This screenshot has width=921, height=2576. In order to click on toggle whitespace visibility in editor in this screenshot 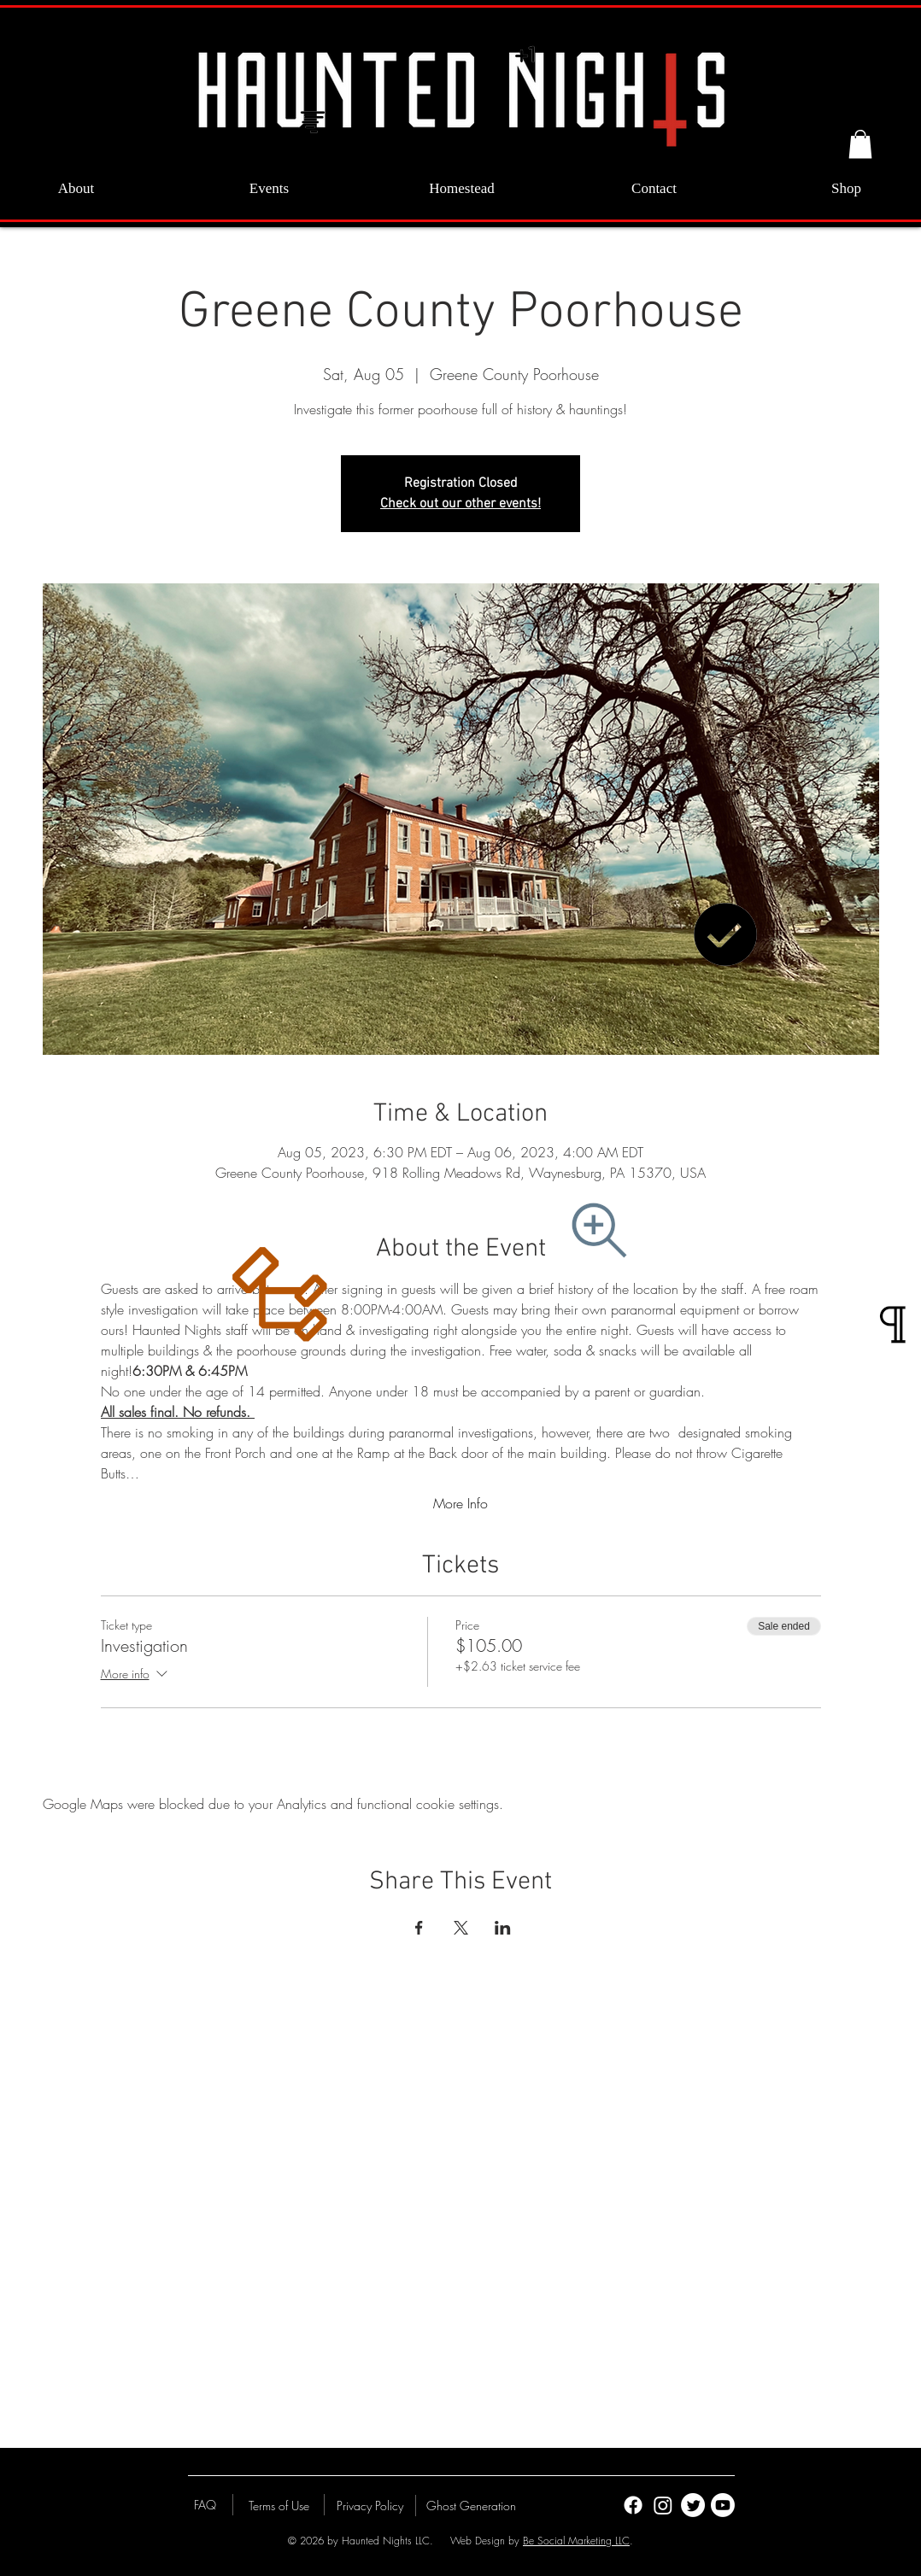, I will do `click(894, 1326)`.